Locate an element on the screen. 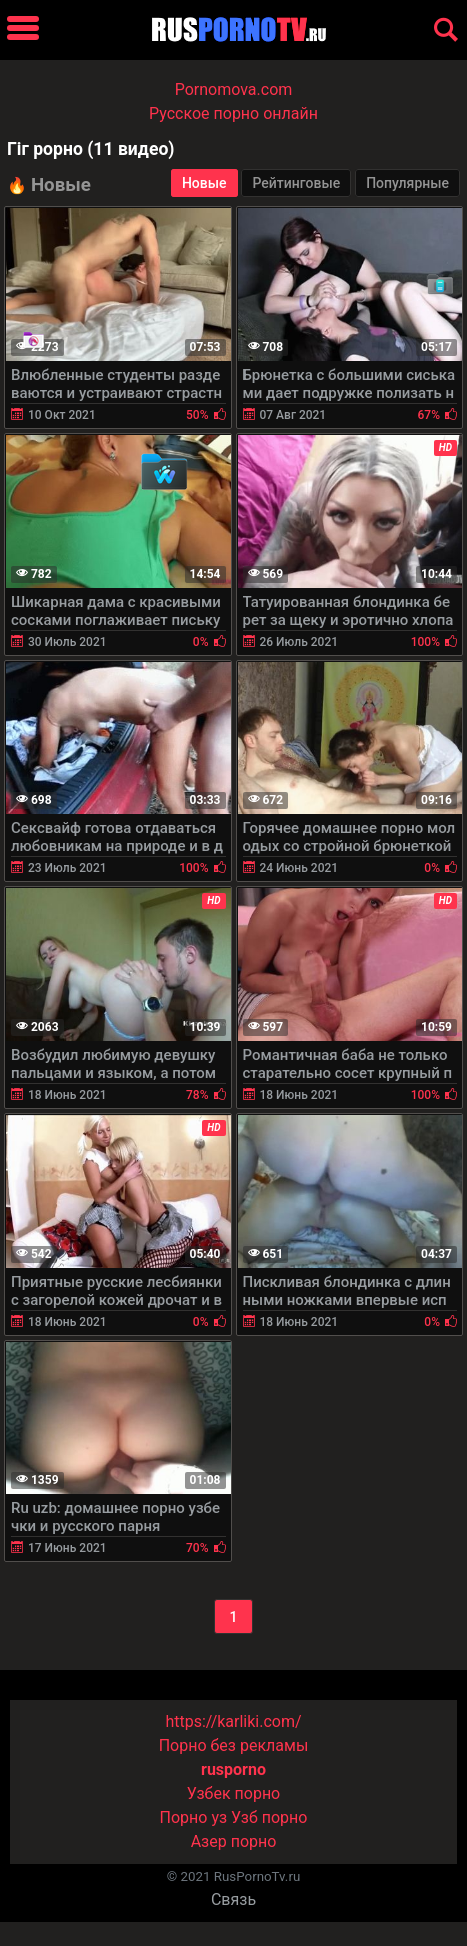 This screenshot has height=1946, width=467. open garuda linux system folder is located at coordinates (33, 340).